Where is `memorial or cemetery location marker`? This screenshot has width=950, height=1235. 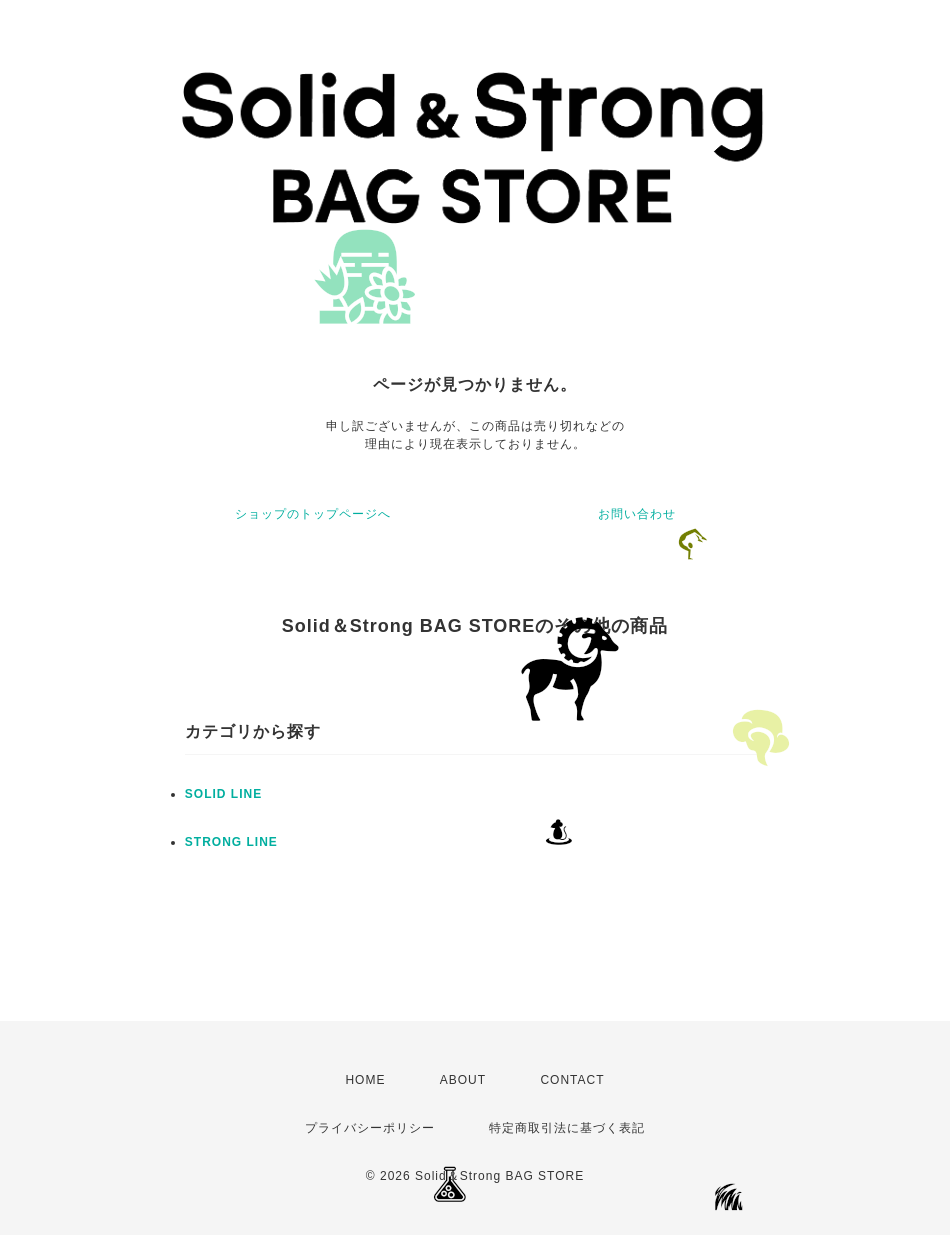 memorial or cemetery location marker is located at coordinates (365, 275).